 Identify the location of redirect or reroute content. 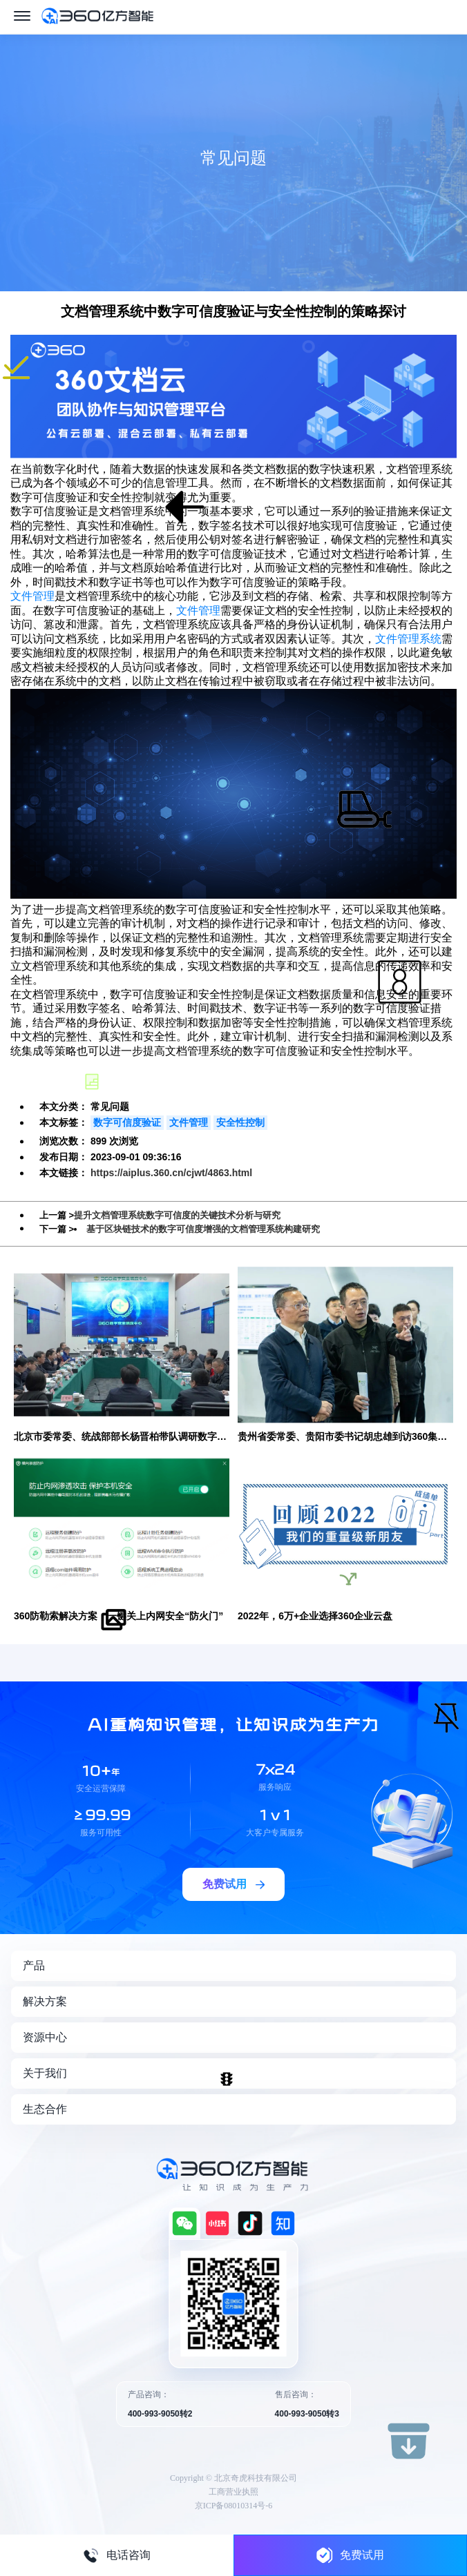
(348, 1579).